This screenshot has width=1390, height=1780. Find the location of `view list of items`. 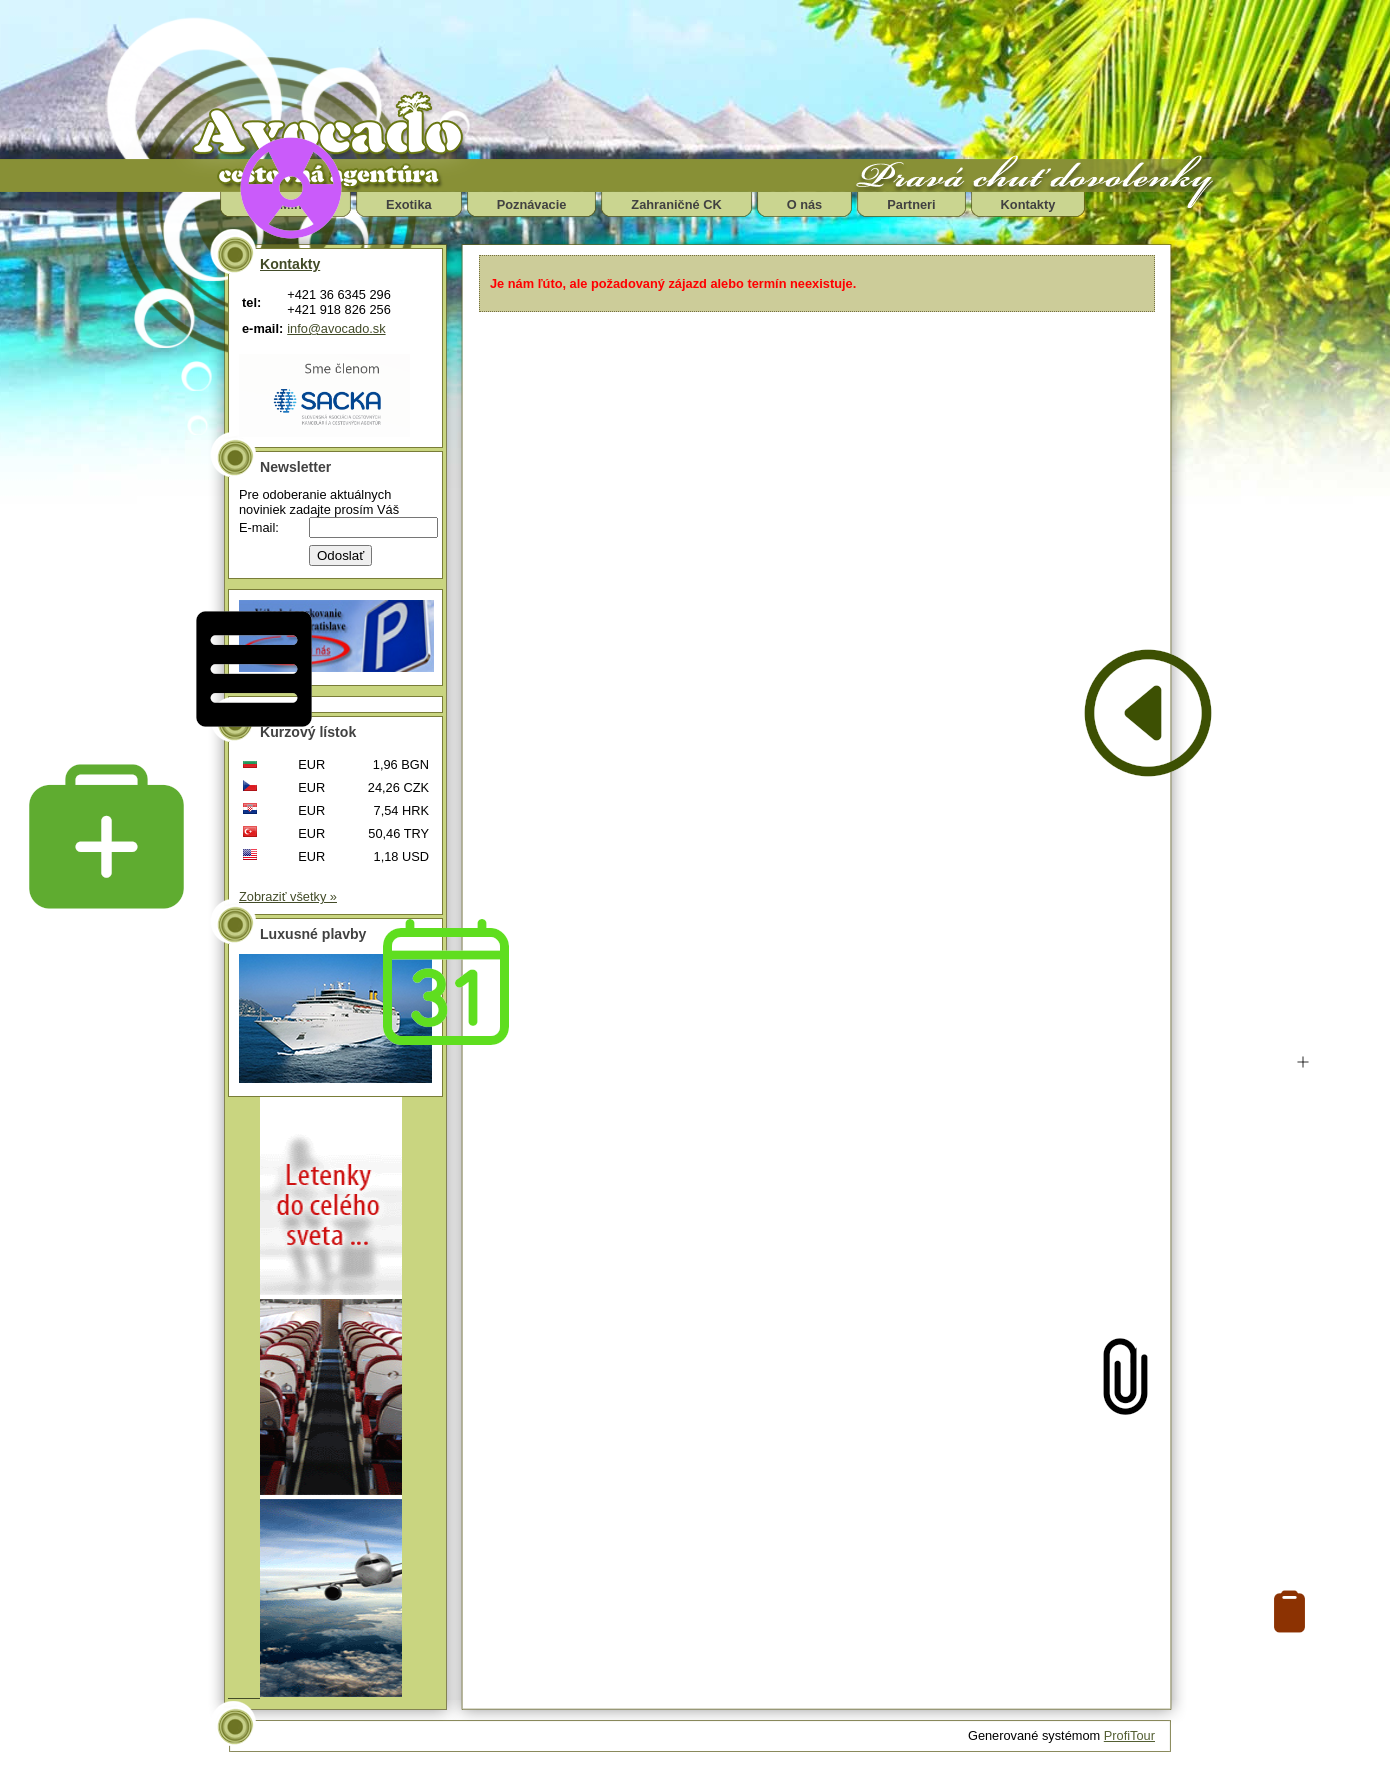

view list of items is located at coordinates (254, 669).